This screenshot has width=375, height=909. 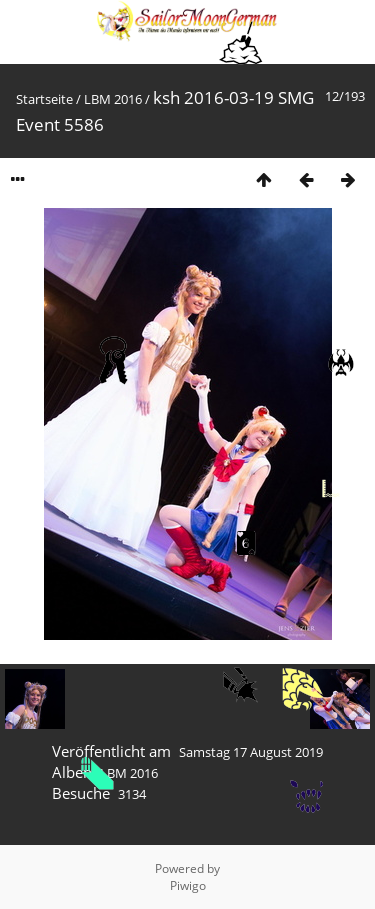 I want to click on fire cannon or launch projectile, so click(x=240, y=685).